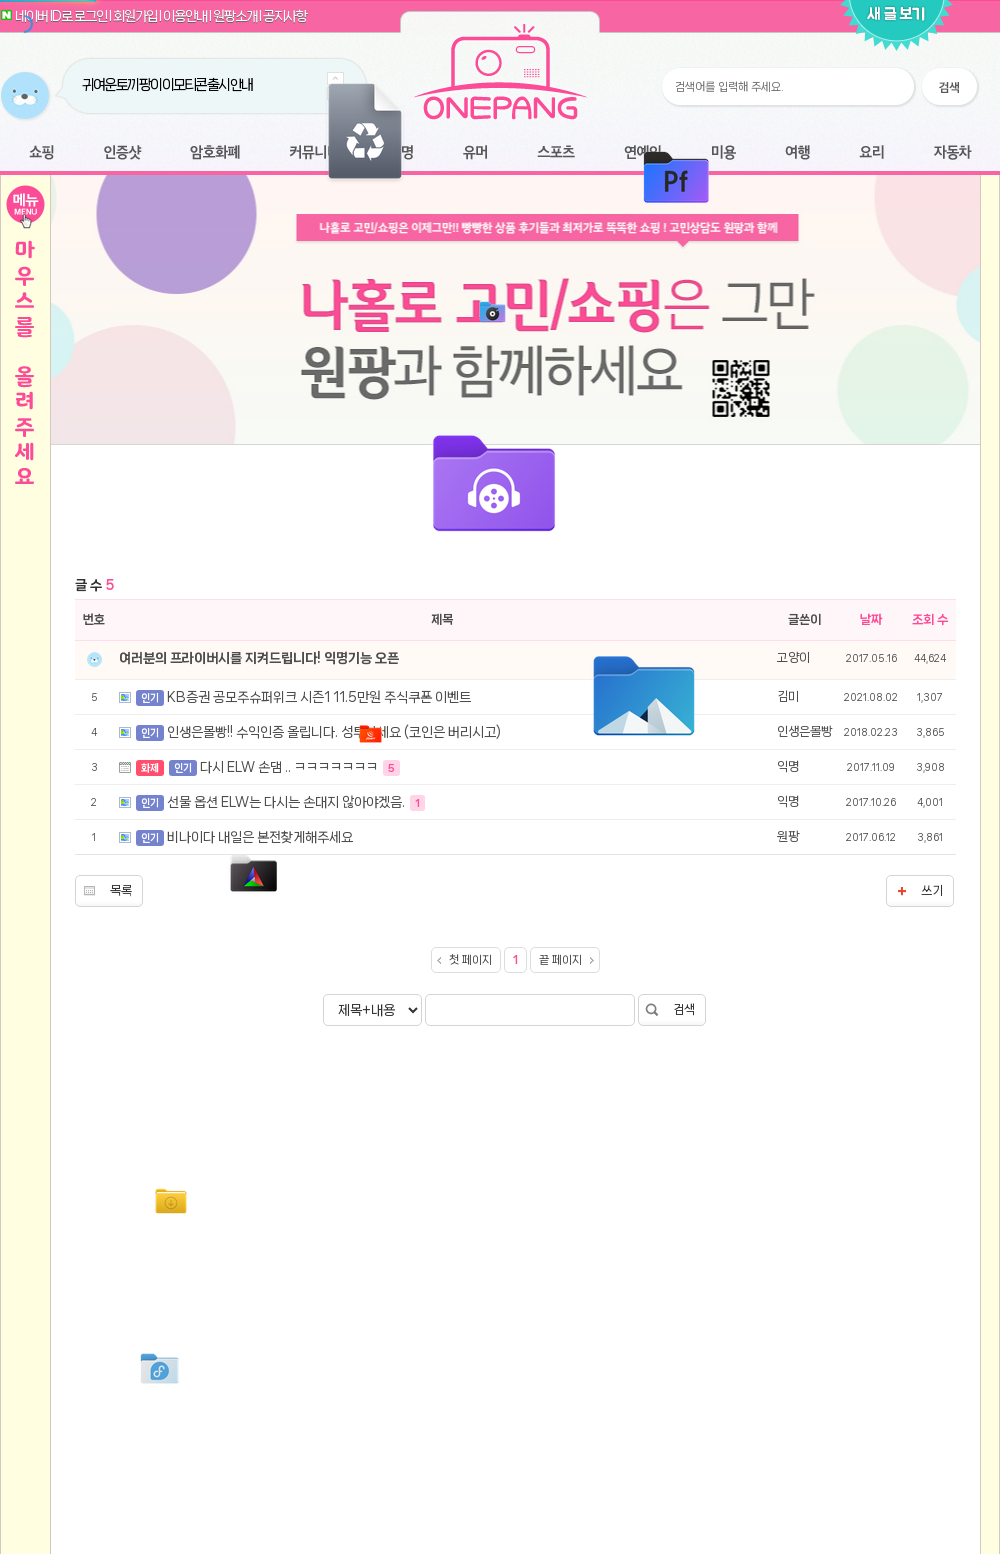  I want to click on open your music files folder, so click(492, 312).